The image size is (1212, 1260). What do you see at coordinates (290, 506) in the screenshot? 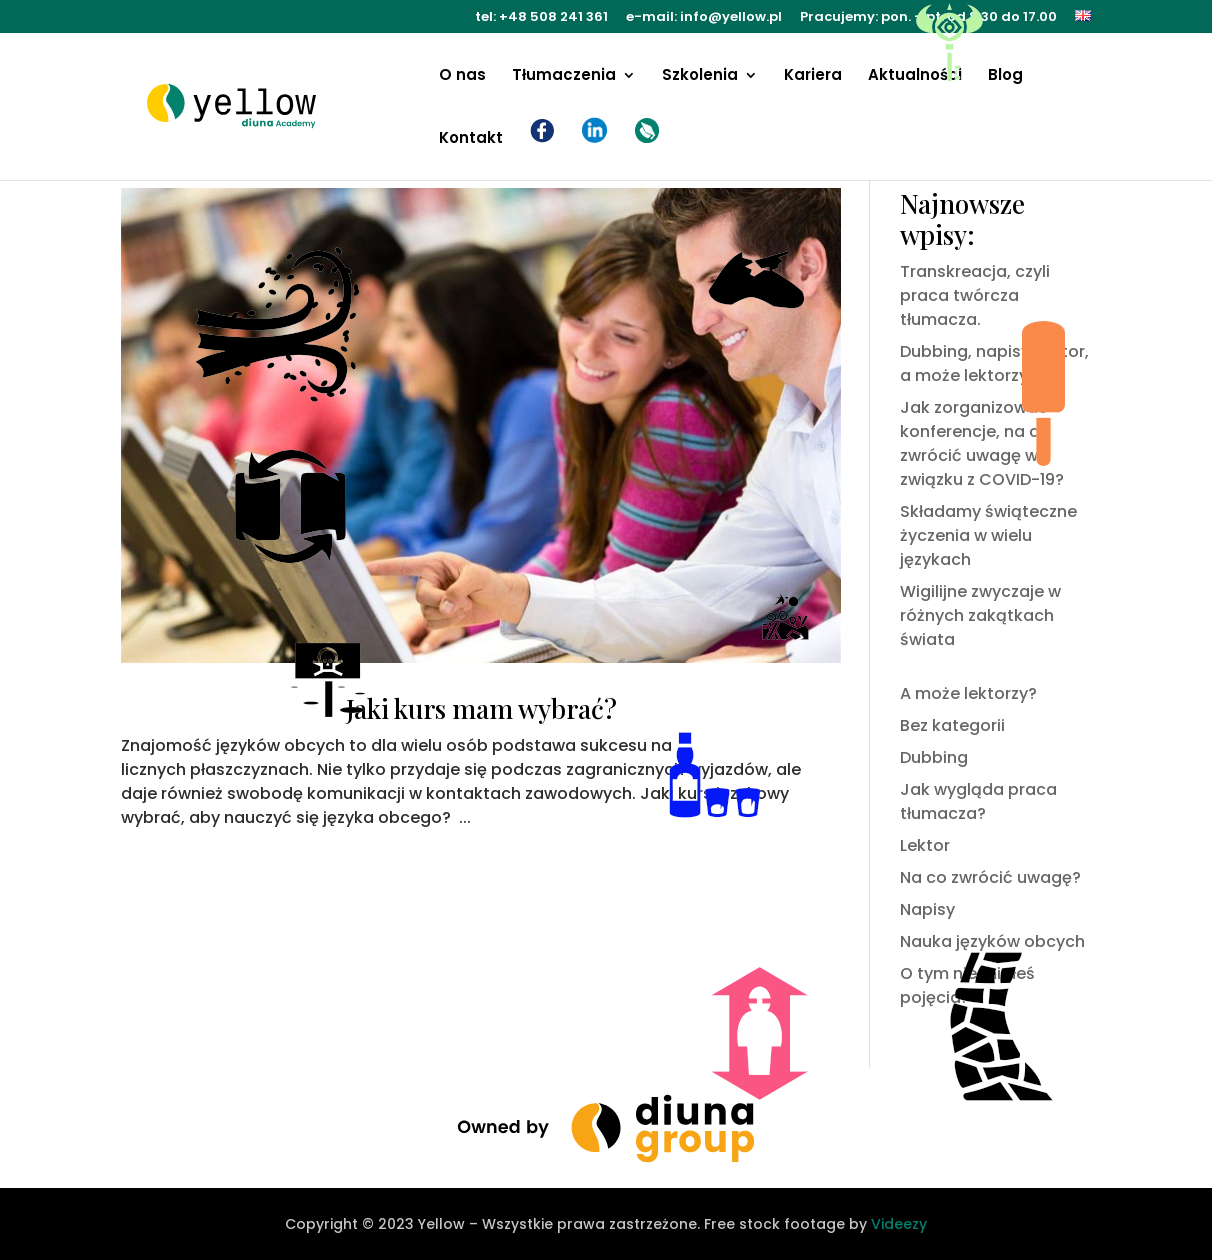
I see `swap or exchange cards` at bounding box center [290, 506].